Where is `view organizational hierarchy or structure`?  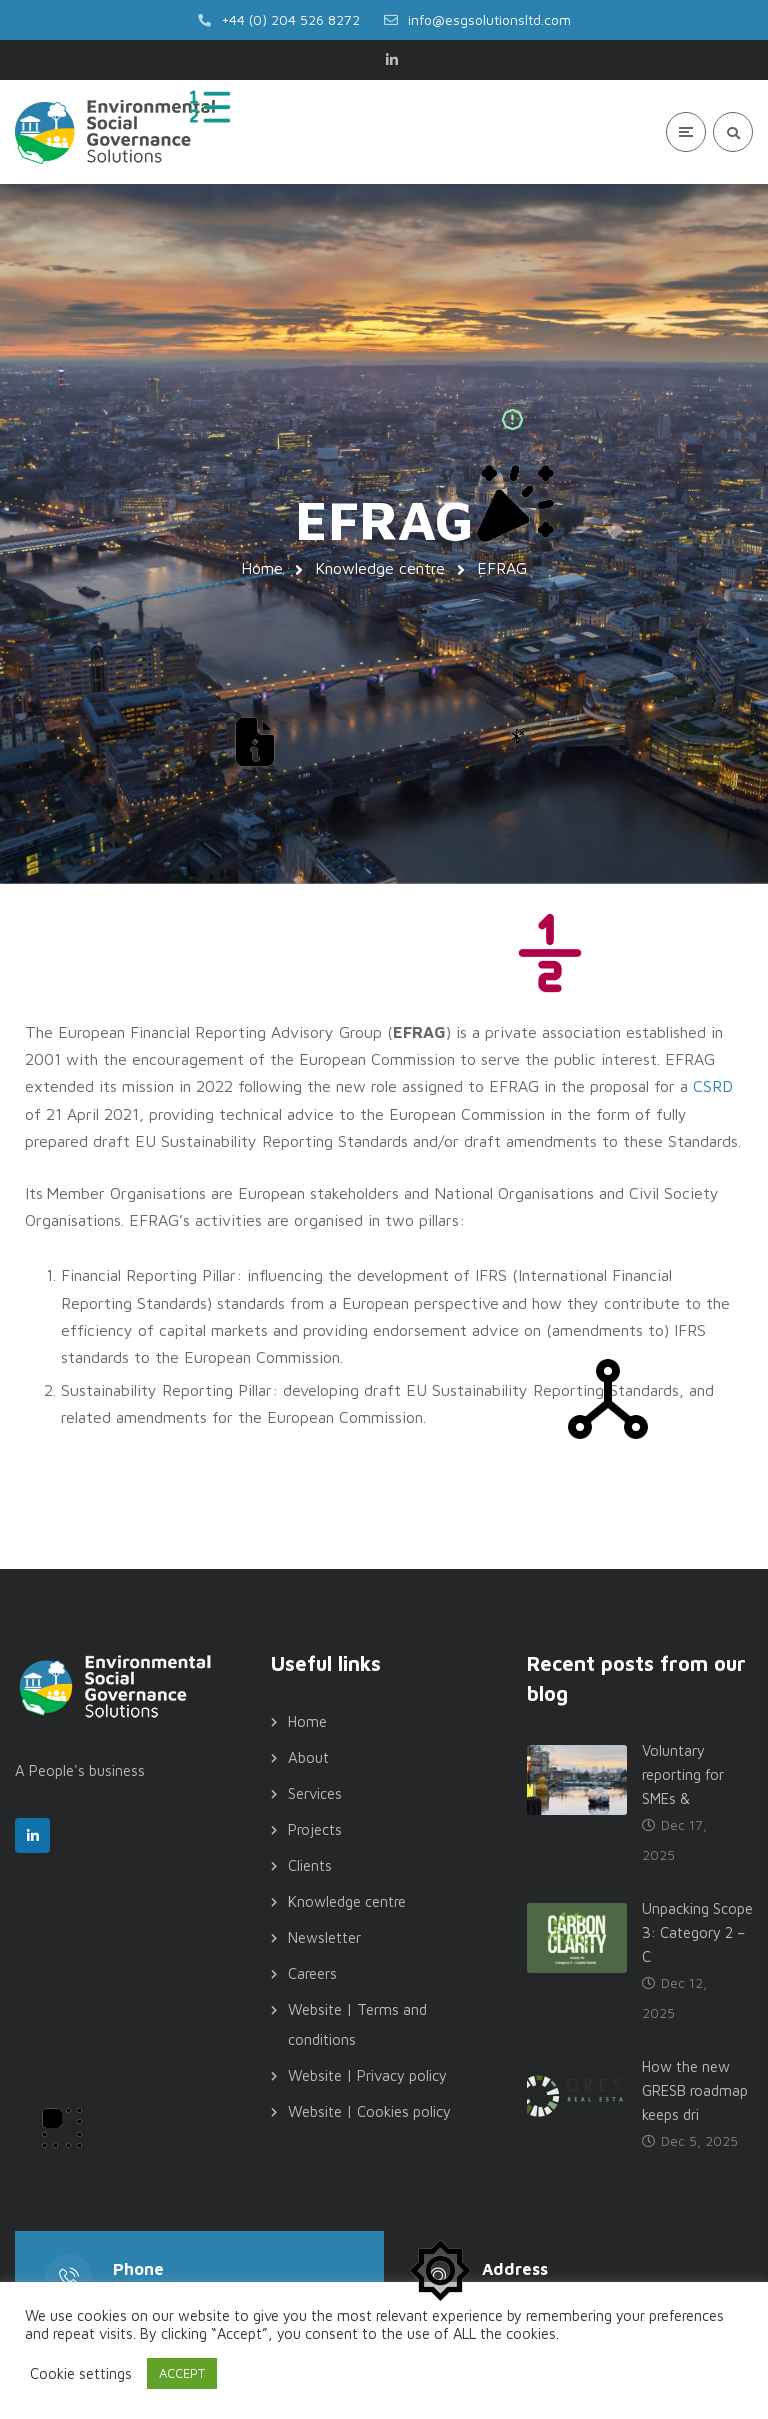 view organizational hierarchy or structure is located at coordinates (608, 1399).